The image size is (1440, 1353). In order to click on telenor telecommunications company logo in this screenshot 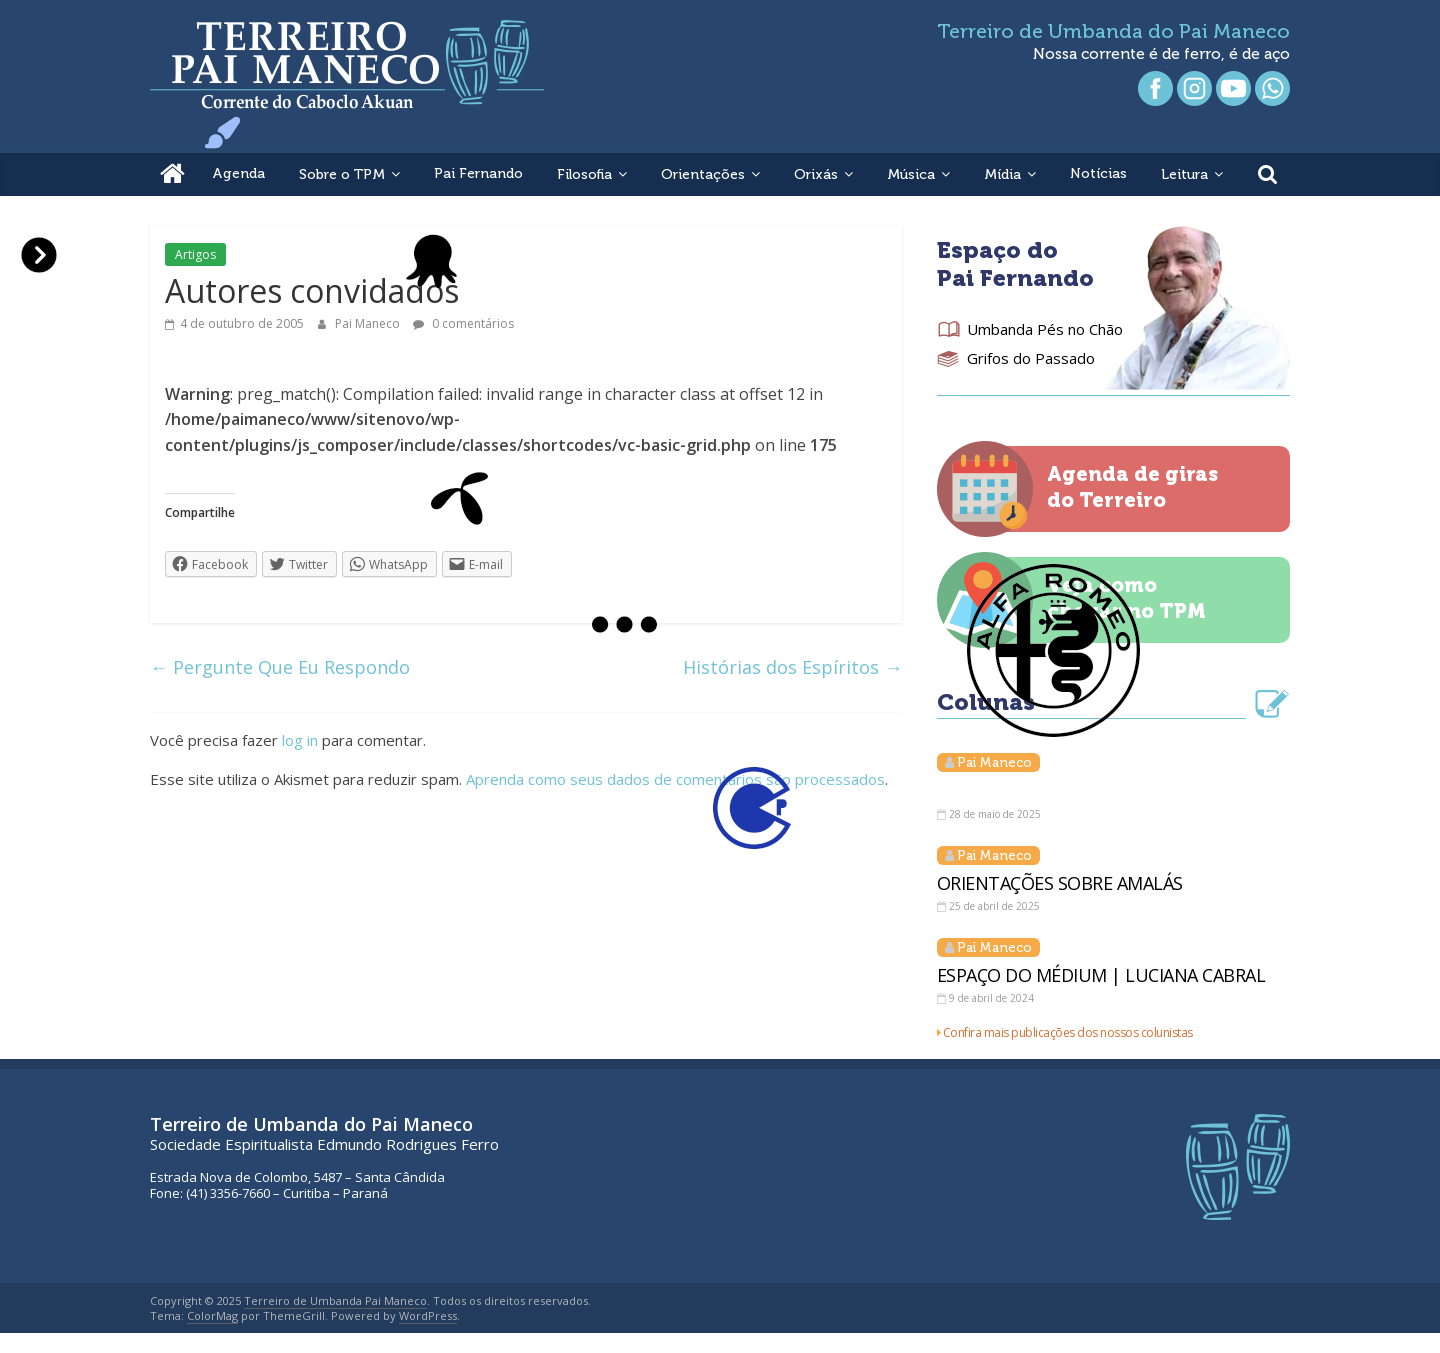, I will do `click(459, 498)`.